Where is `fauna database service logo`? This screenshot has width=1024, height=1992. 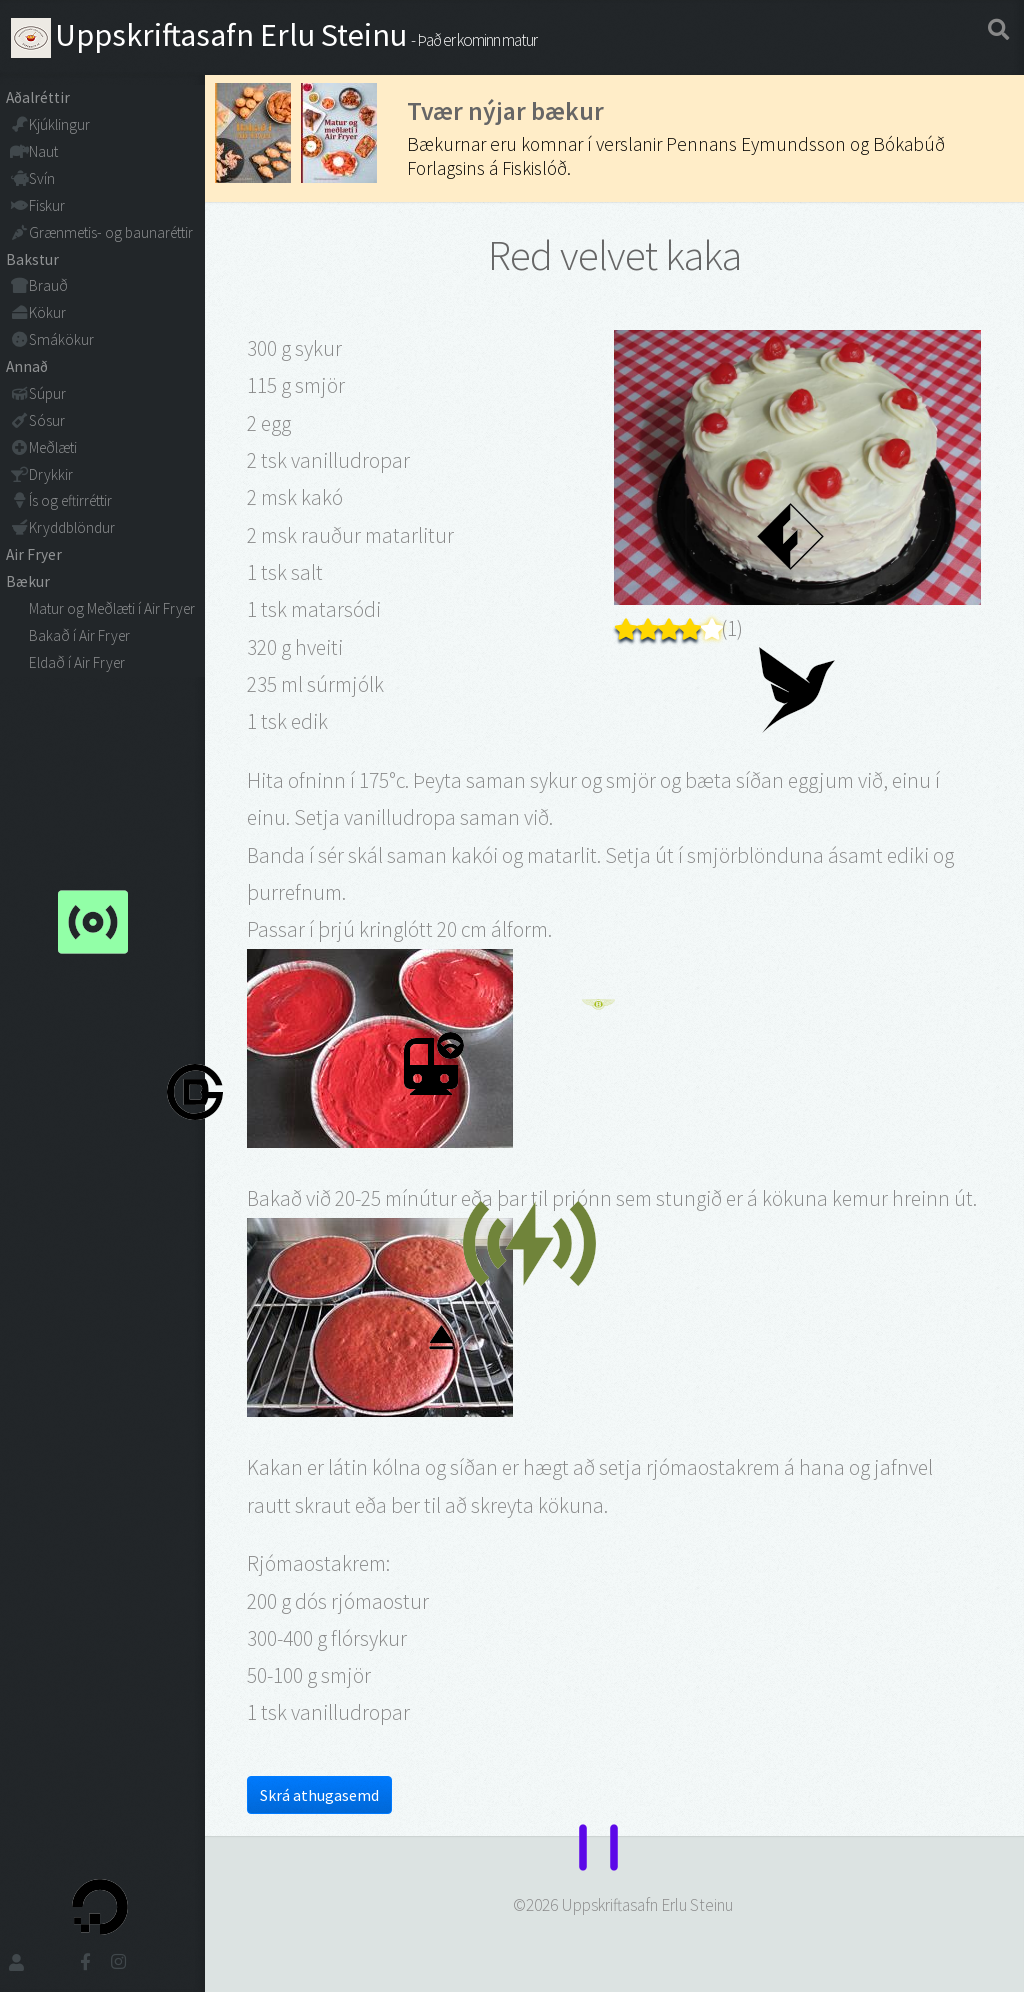
fauna database service logo is located at coordinates (797, 690).